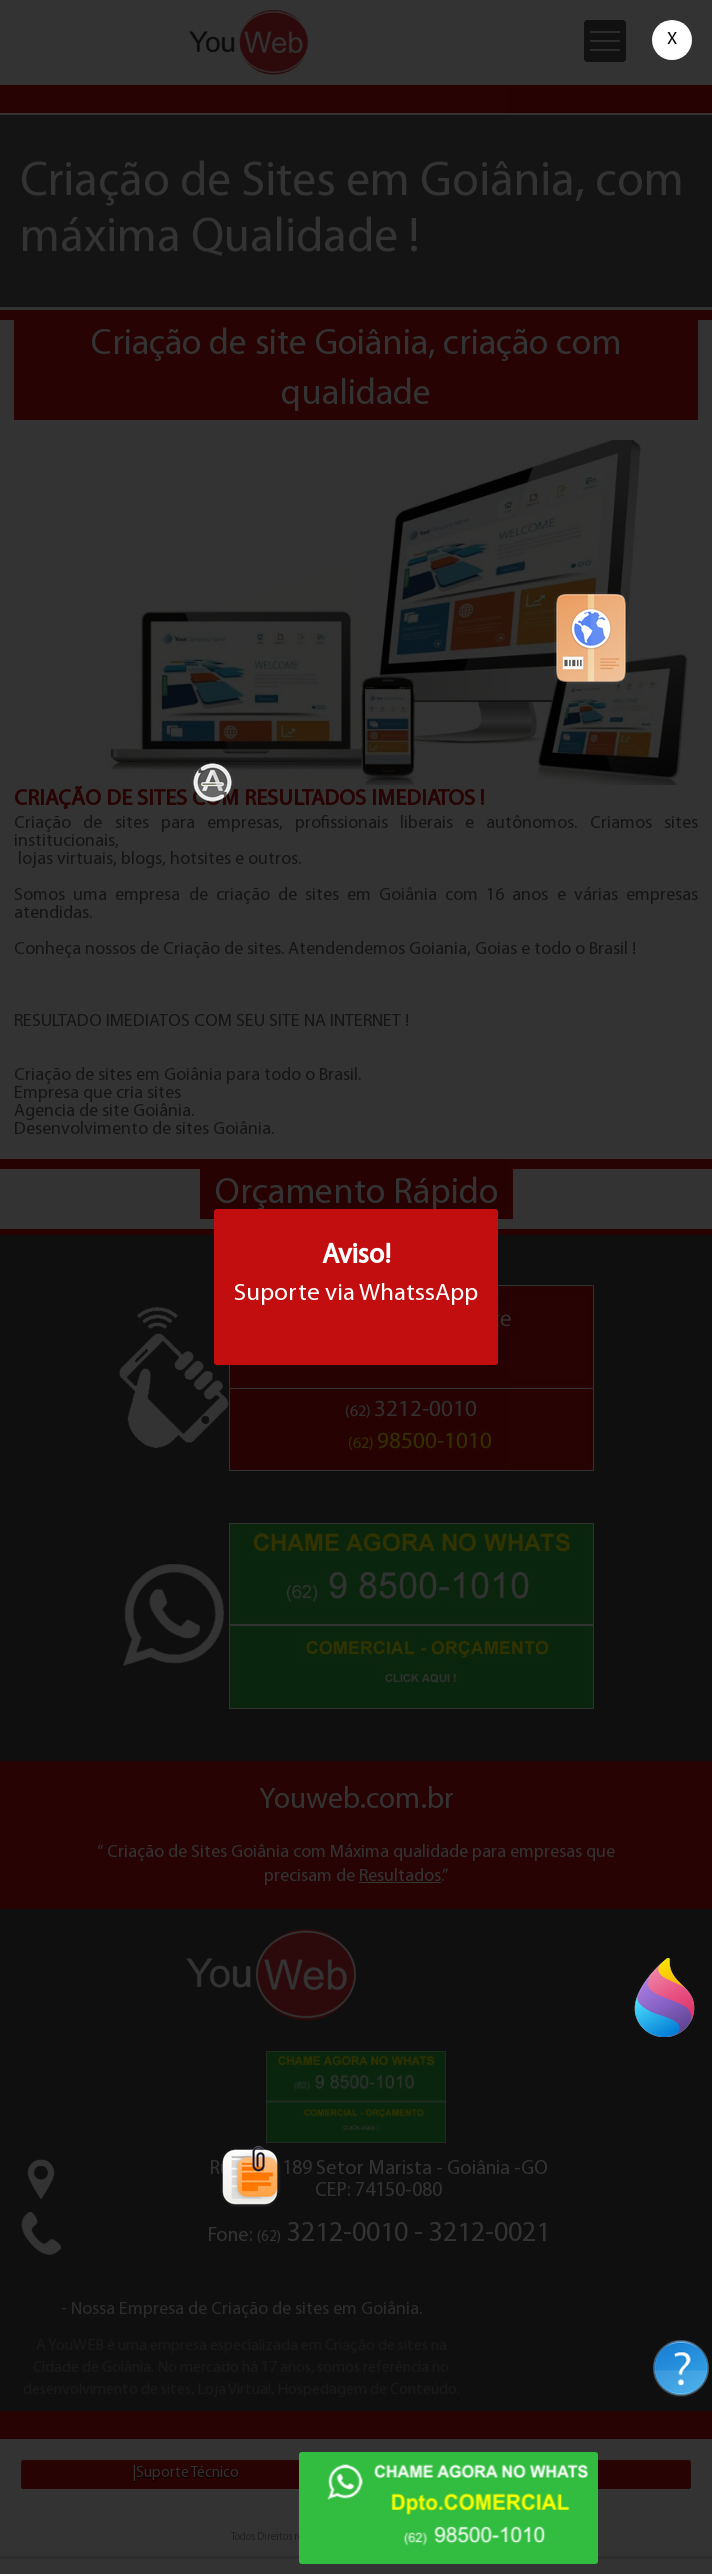 The image size is (712, 2574). What do you see at coordinates (250, 2177) in the screenshot?
I see `open pdf metadata editor app` at bounding box center [250, 2177].